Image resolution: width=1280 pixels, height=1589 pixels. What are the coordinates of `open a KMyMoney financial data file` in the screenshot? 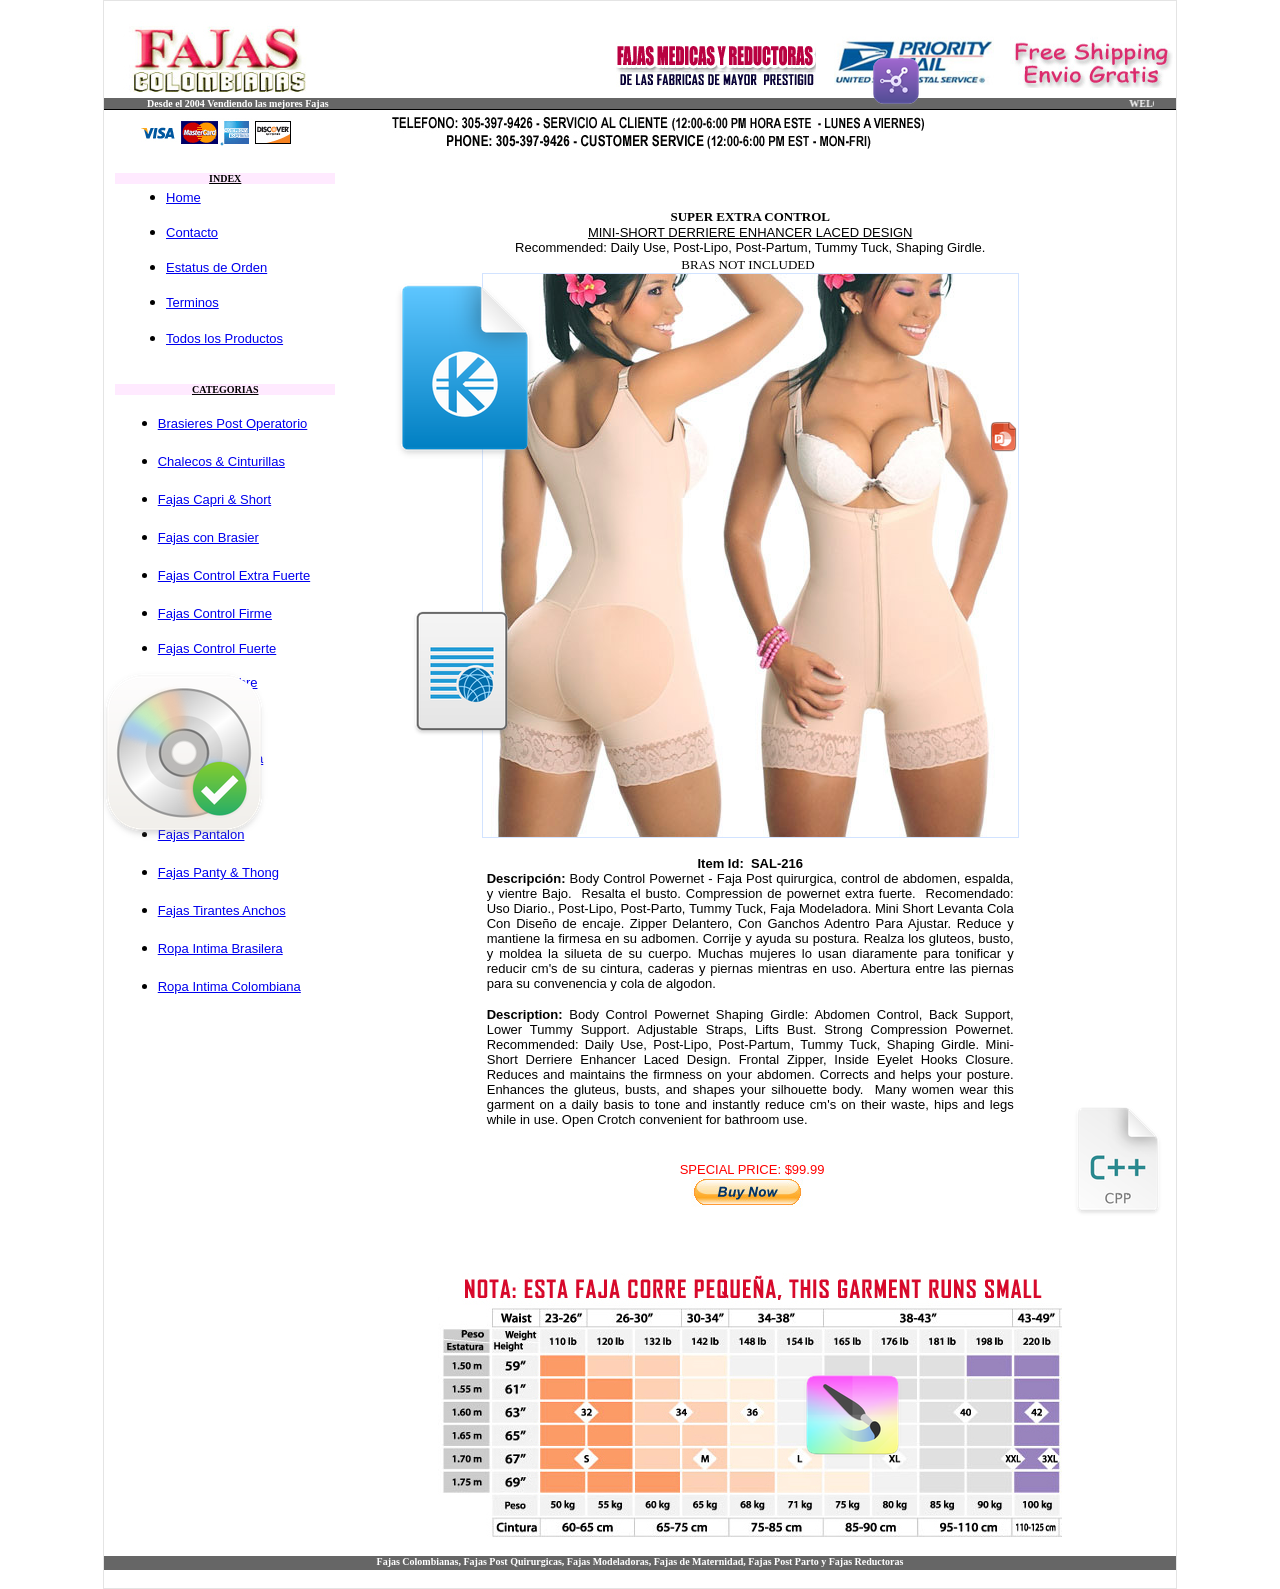 It's located at (465, 371).